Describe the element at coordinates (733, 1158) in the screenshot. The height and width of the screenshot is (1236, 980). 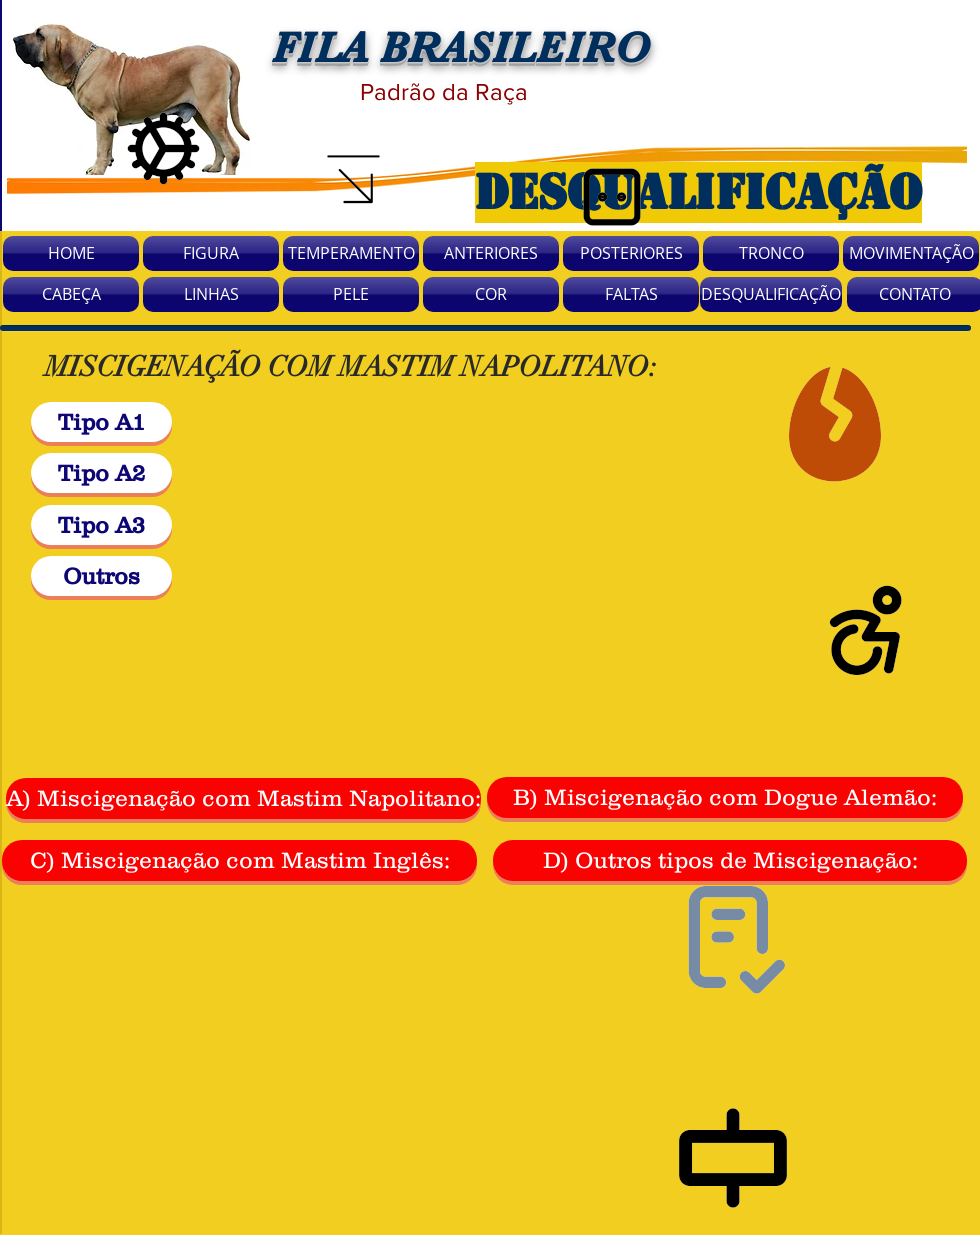
I see `center align element horizontally` at that location.